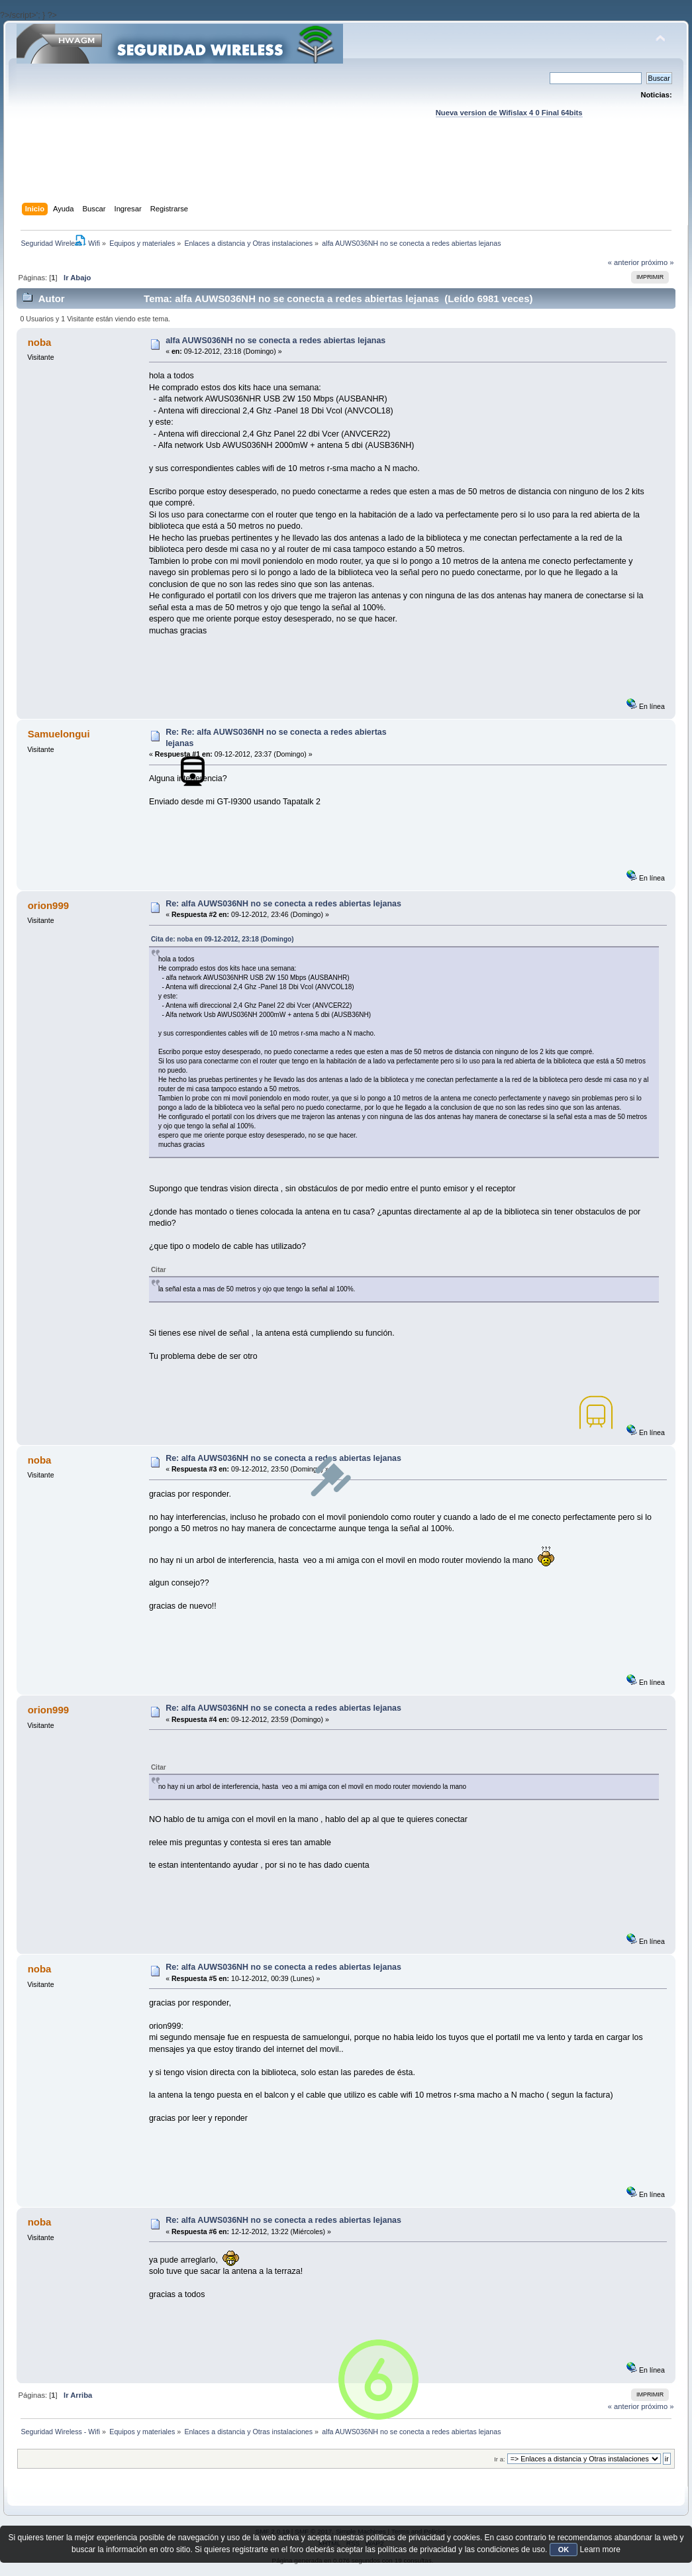 The height and width of the screenshot is (2576, 692). I want to click on get railway or train directions, so click(193, 773).